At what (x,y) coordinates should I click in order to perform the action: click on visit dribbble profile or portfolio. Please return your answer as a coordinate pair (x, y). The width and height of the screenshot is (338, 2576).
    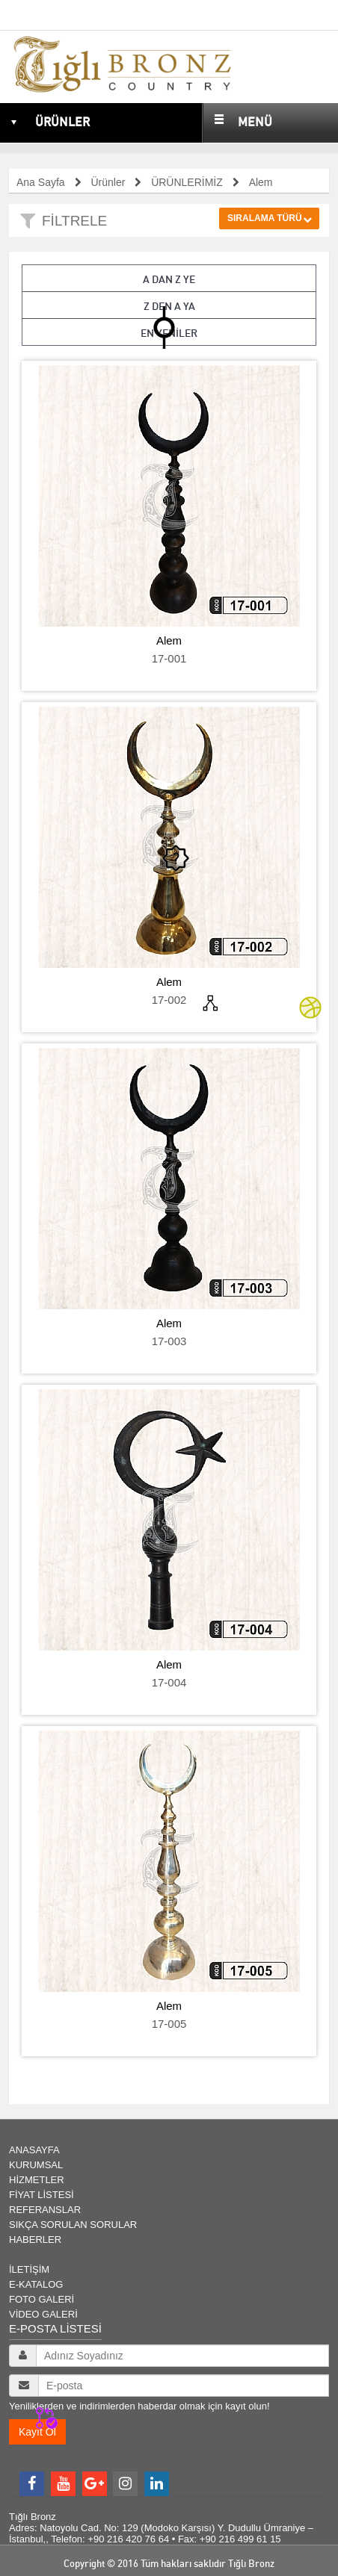
    Looking at the image, I should click on (310, 1008).